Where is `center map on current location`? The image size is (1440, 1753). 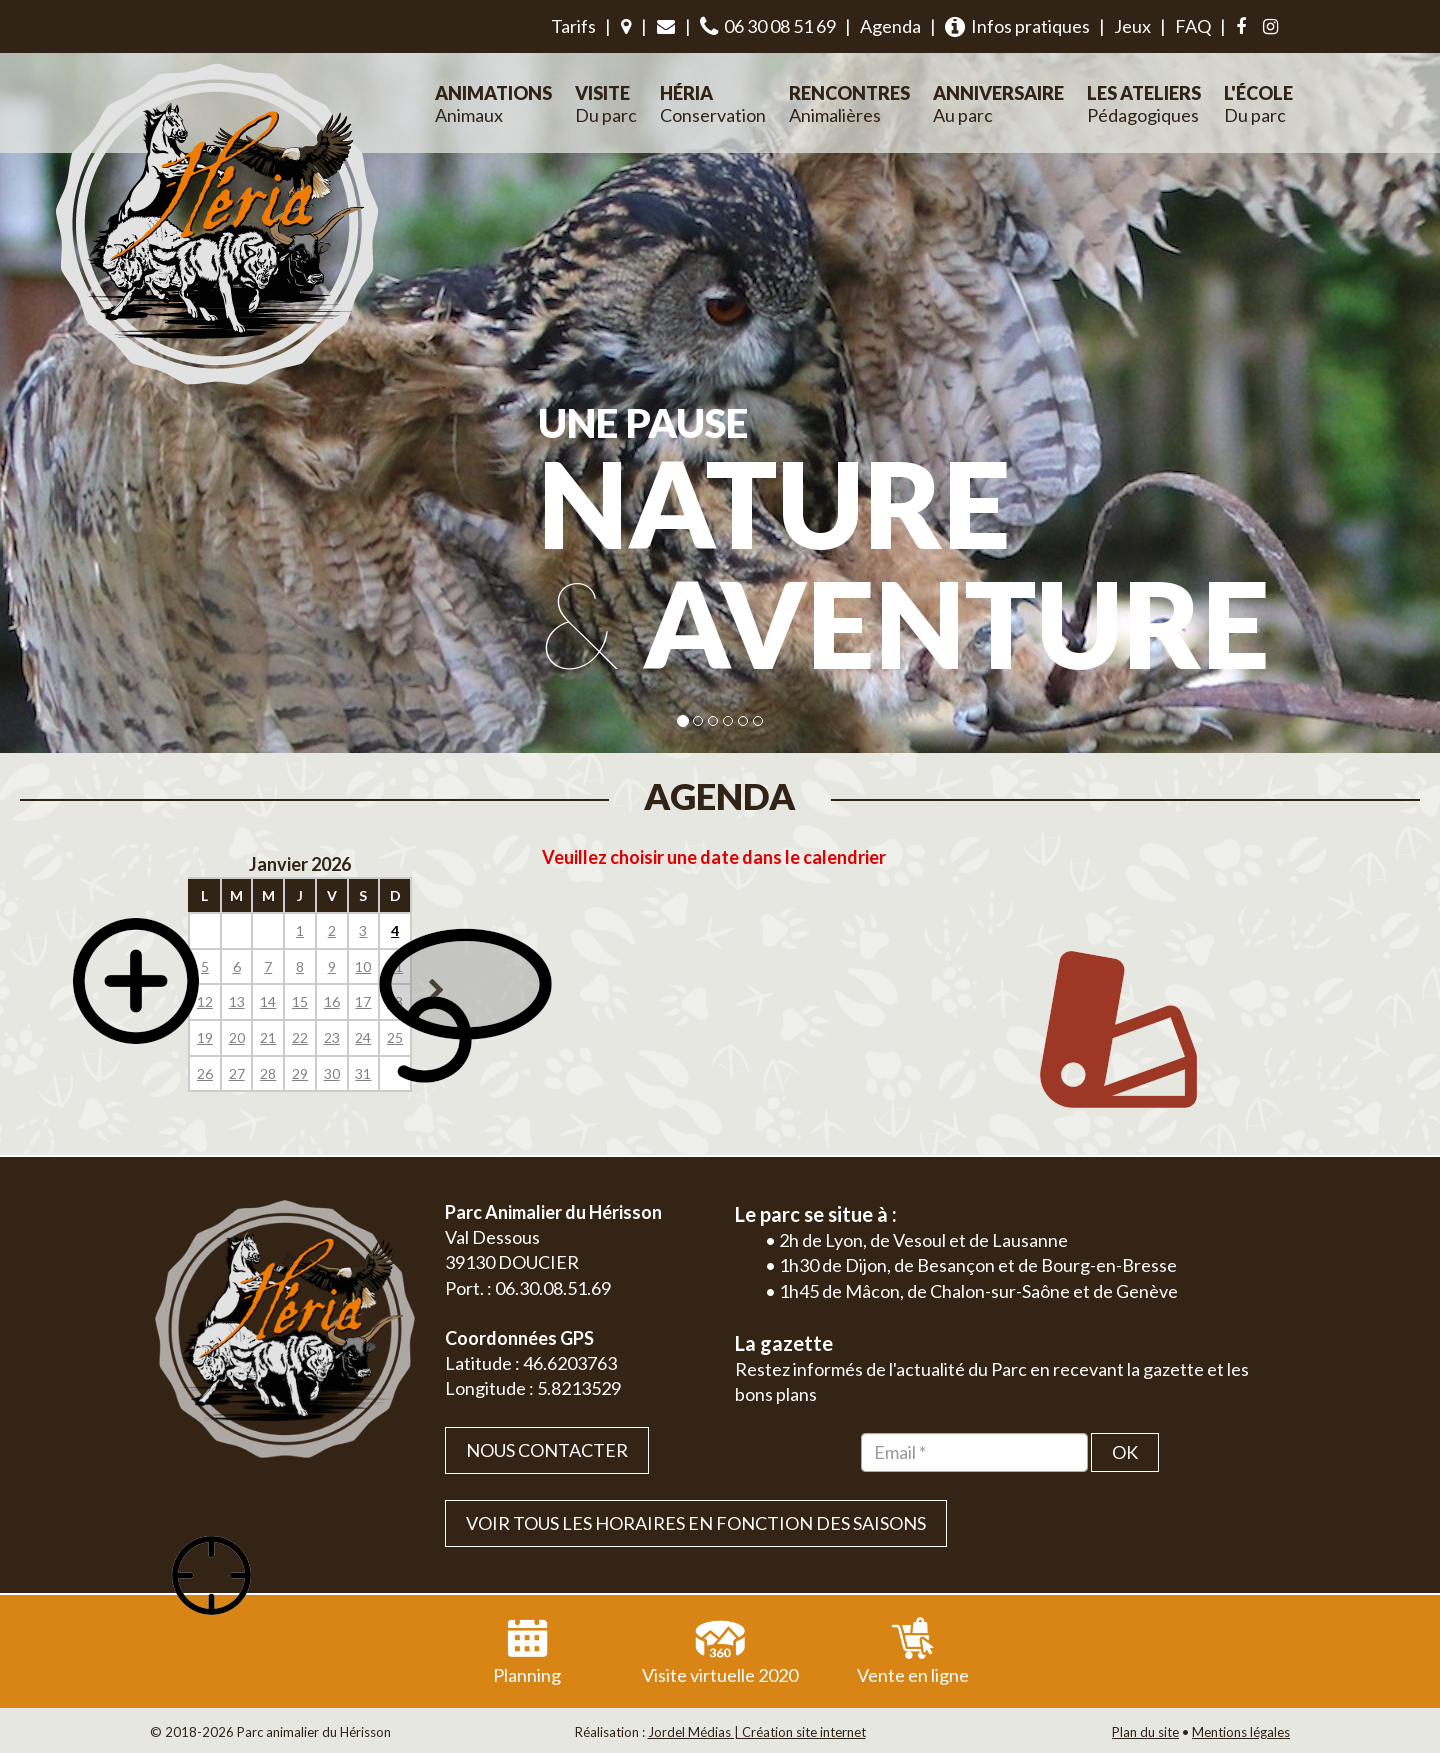
center map on current location is located at coordinates (211, 1575).